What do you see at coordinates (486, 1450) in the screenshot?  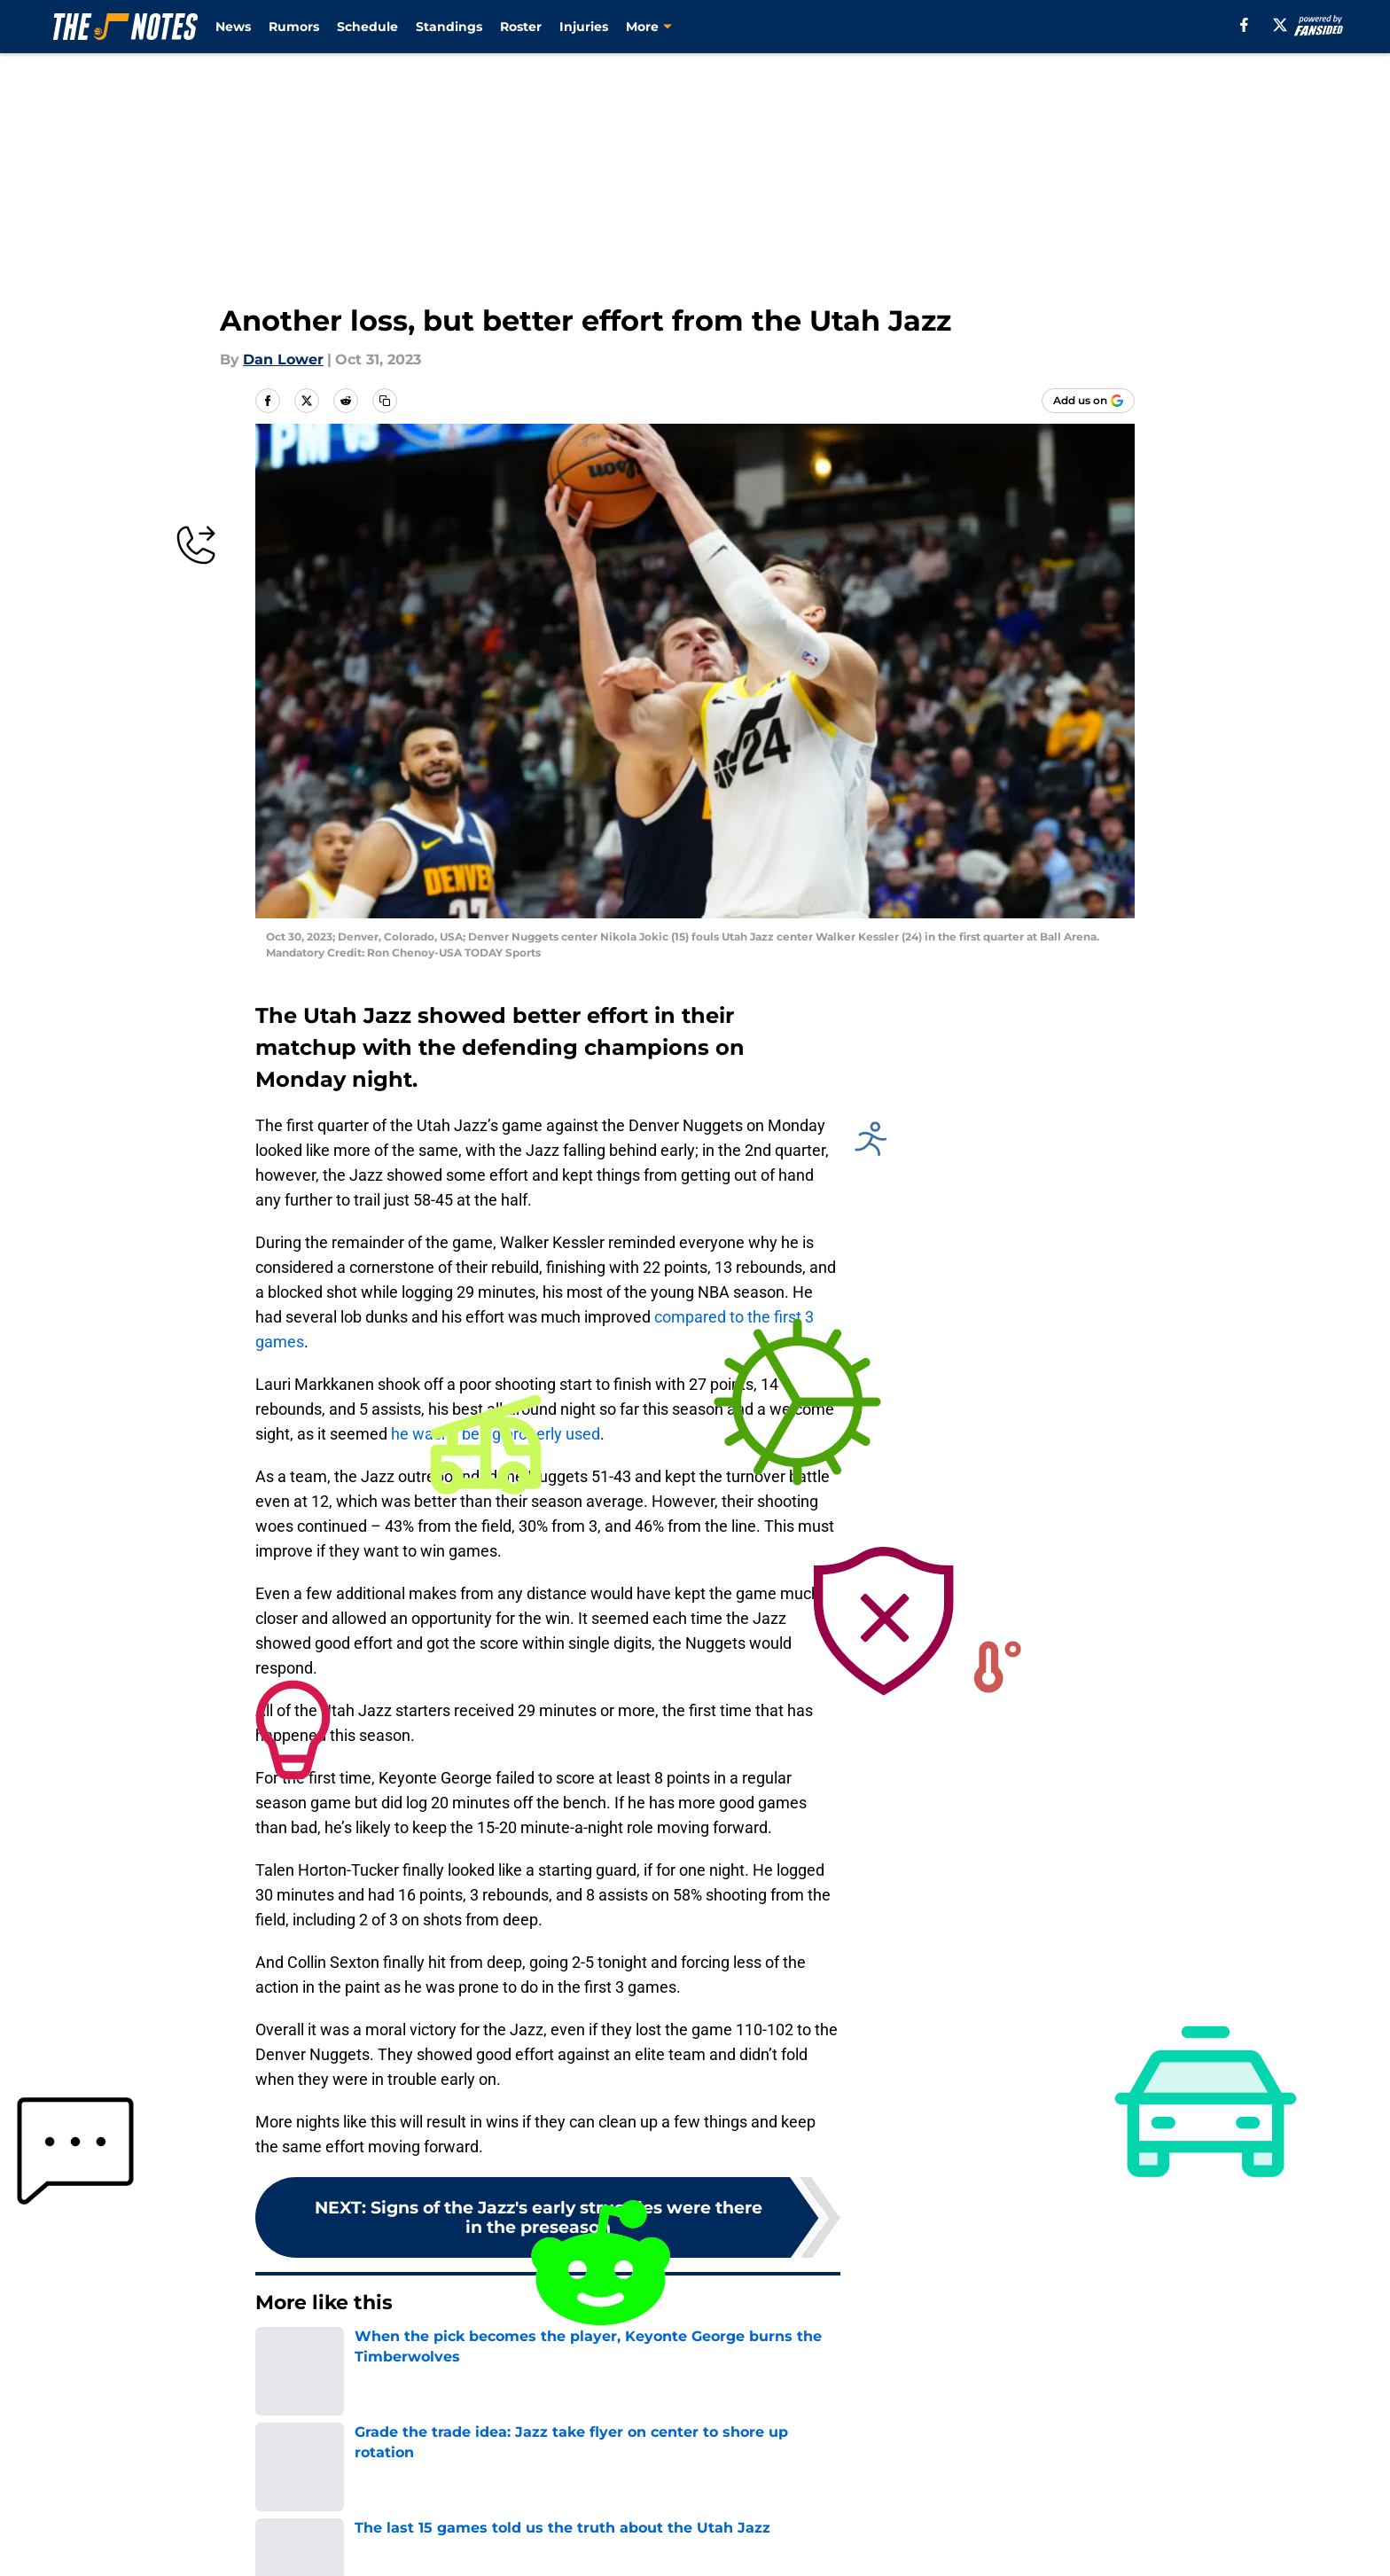 I see `indicates emergency services or fire department` at bounding box center [486, 1450].